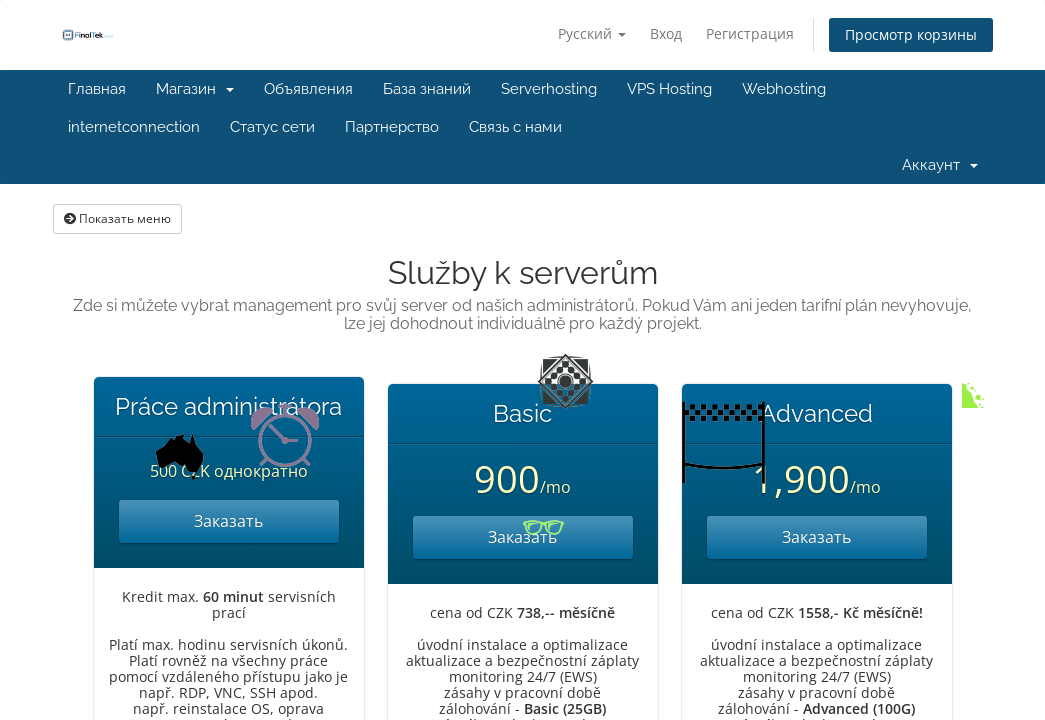 The image size is (1045, 720). Describe the element at coordinates (285, 435) in the screenshot. I see `set or view alarms` at that location.